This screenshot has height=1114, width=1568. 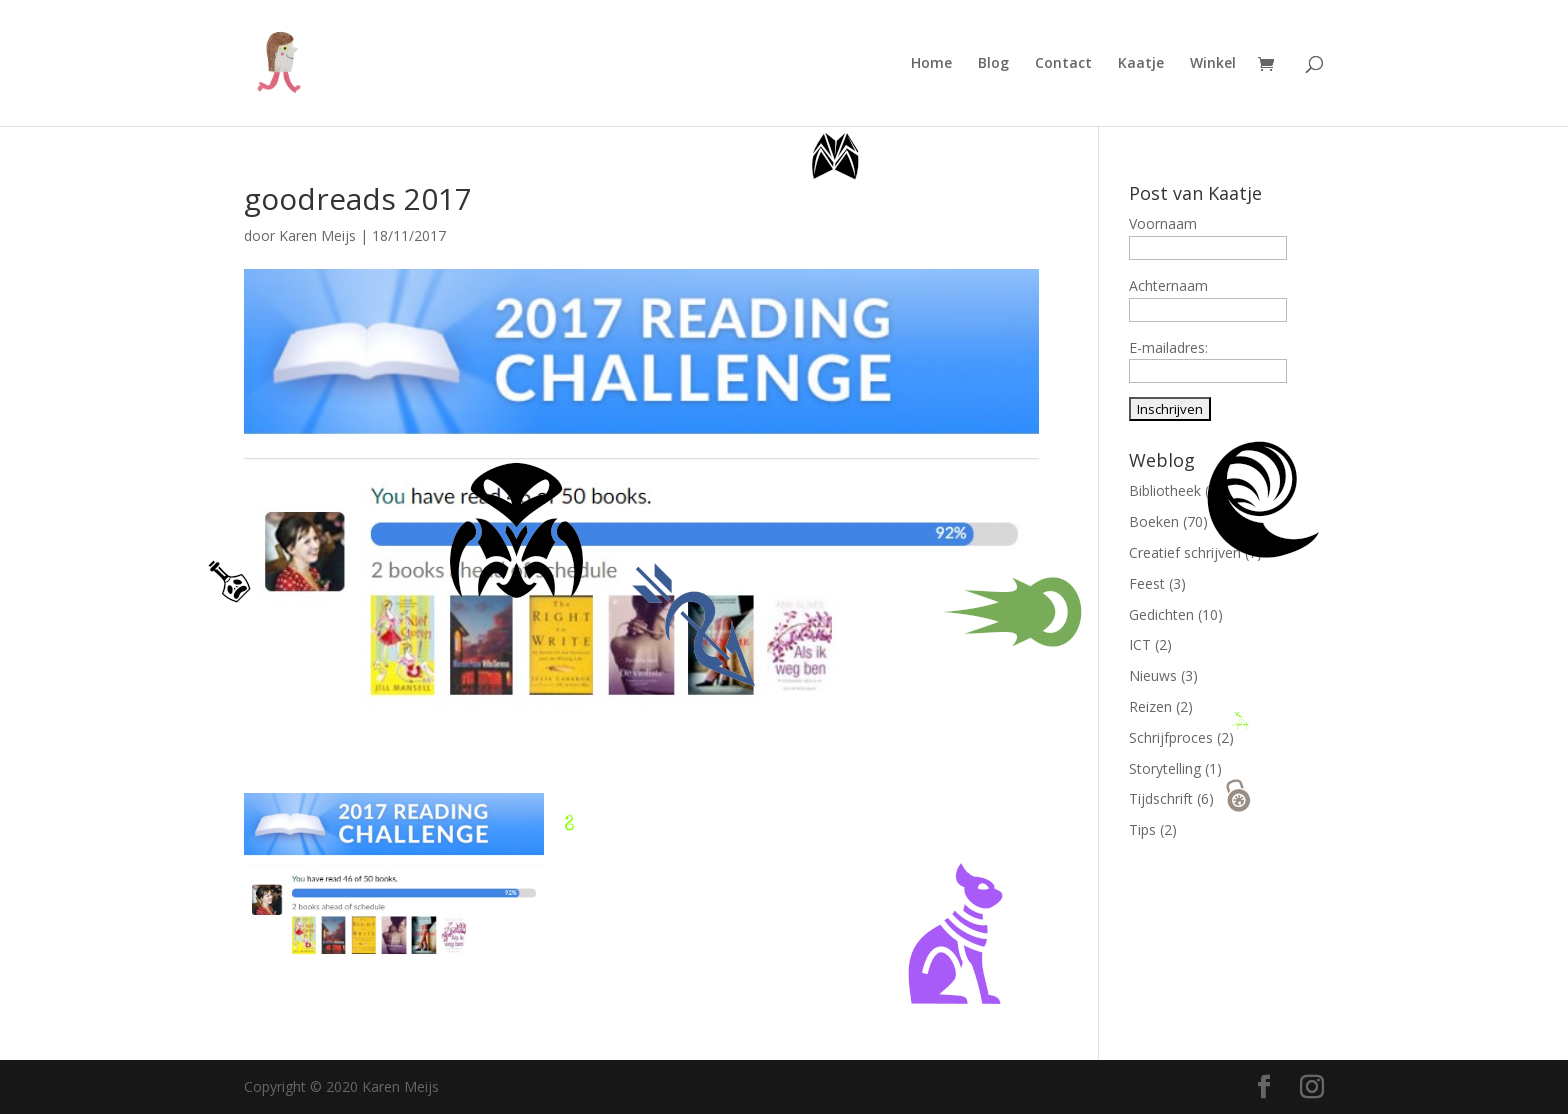 I want to click on indicates poison status effect on character, so click(x=569, y=822).